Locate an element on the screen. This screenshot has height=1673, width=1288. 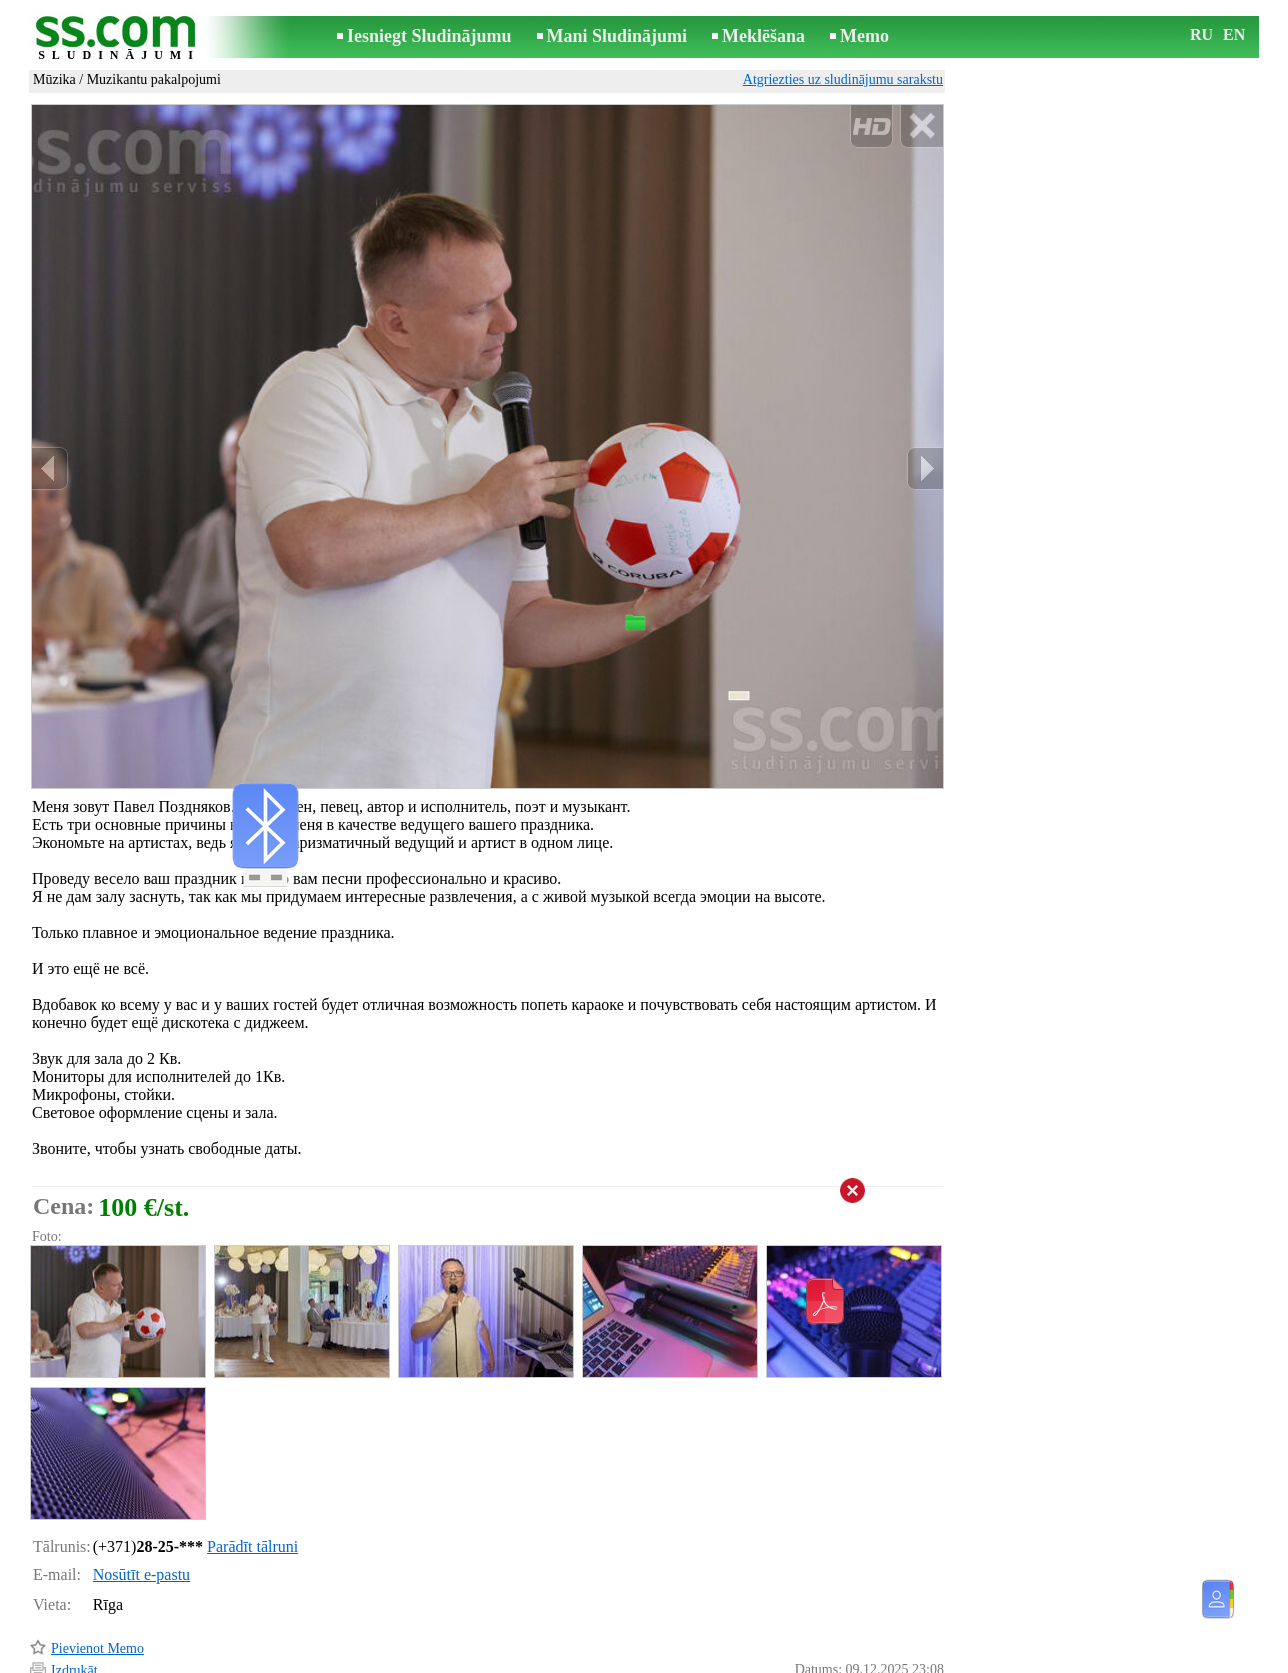
open folder containing files is located at coordinates (635, 622).